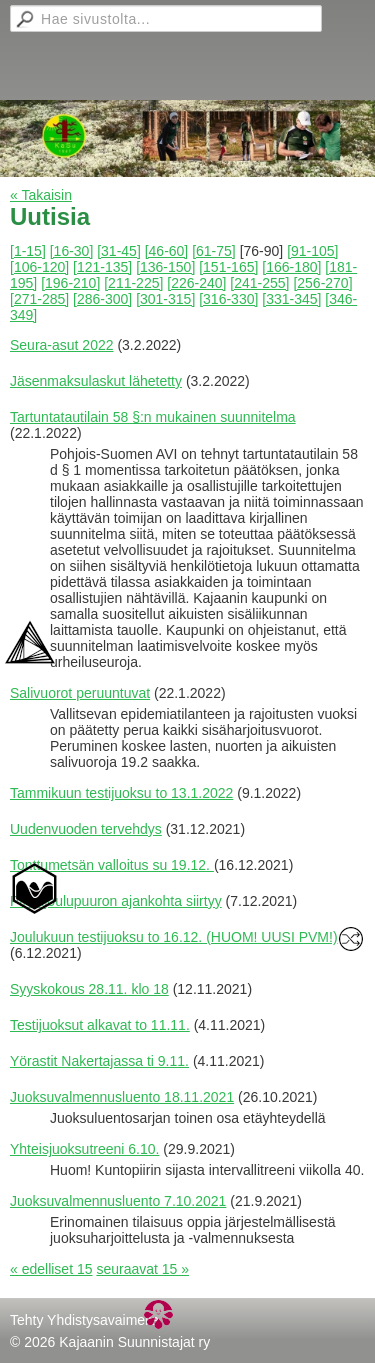  I want to click on changedetection app logo, so click(351, 939).